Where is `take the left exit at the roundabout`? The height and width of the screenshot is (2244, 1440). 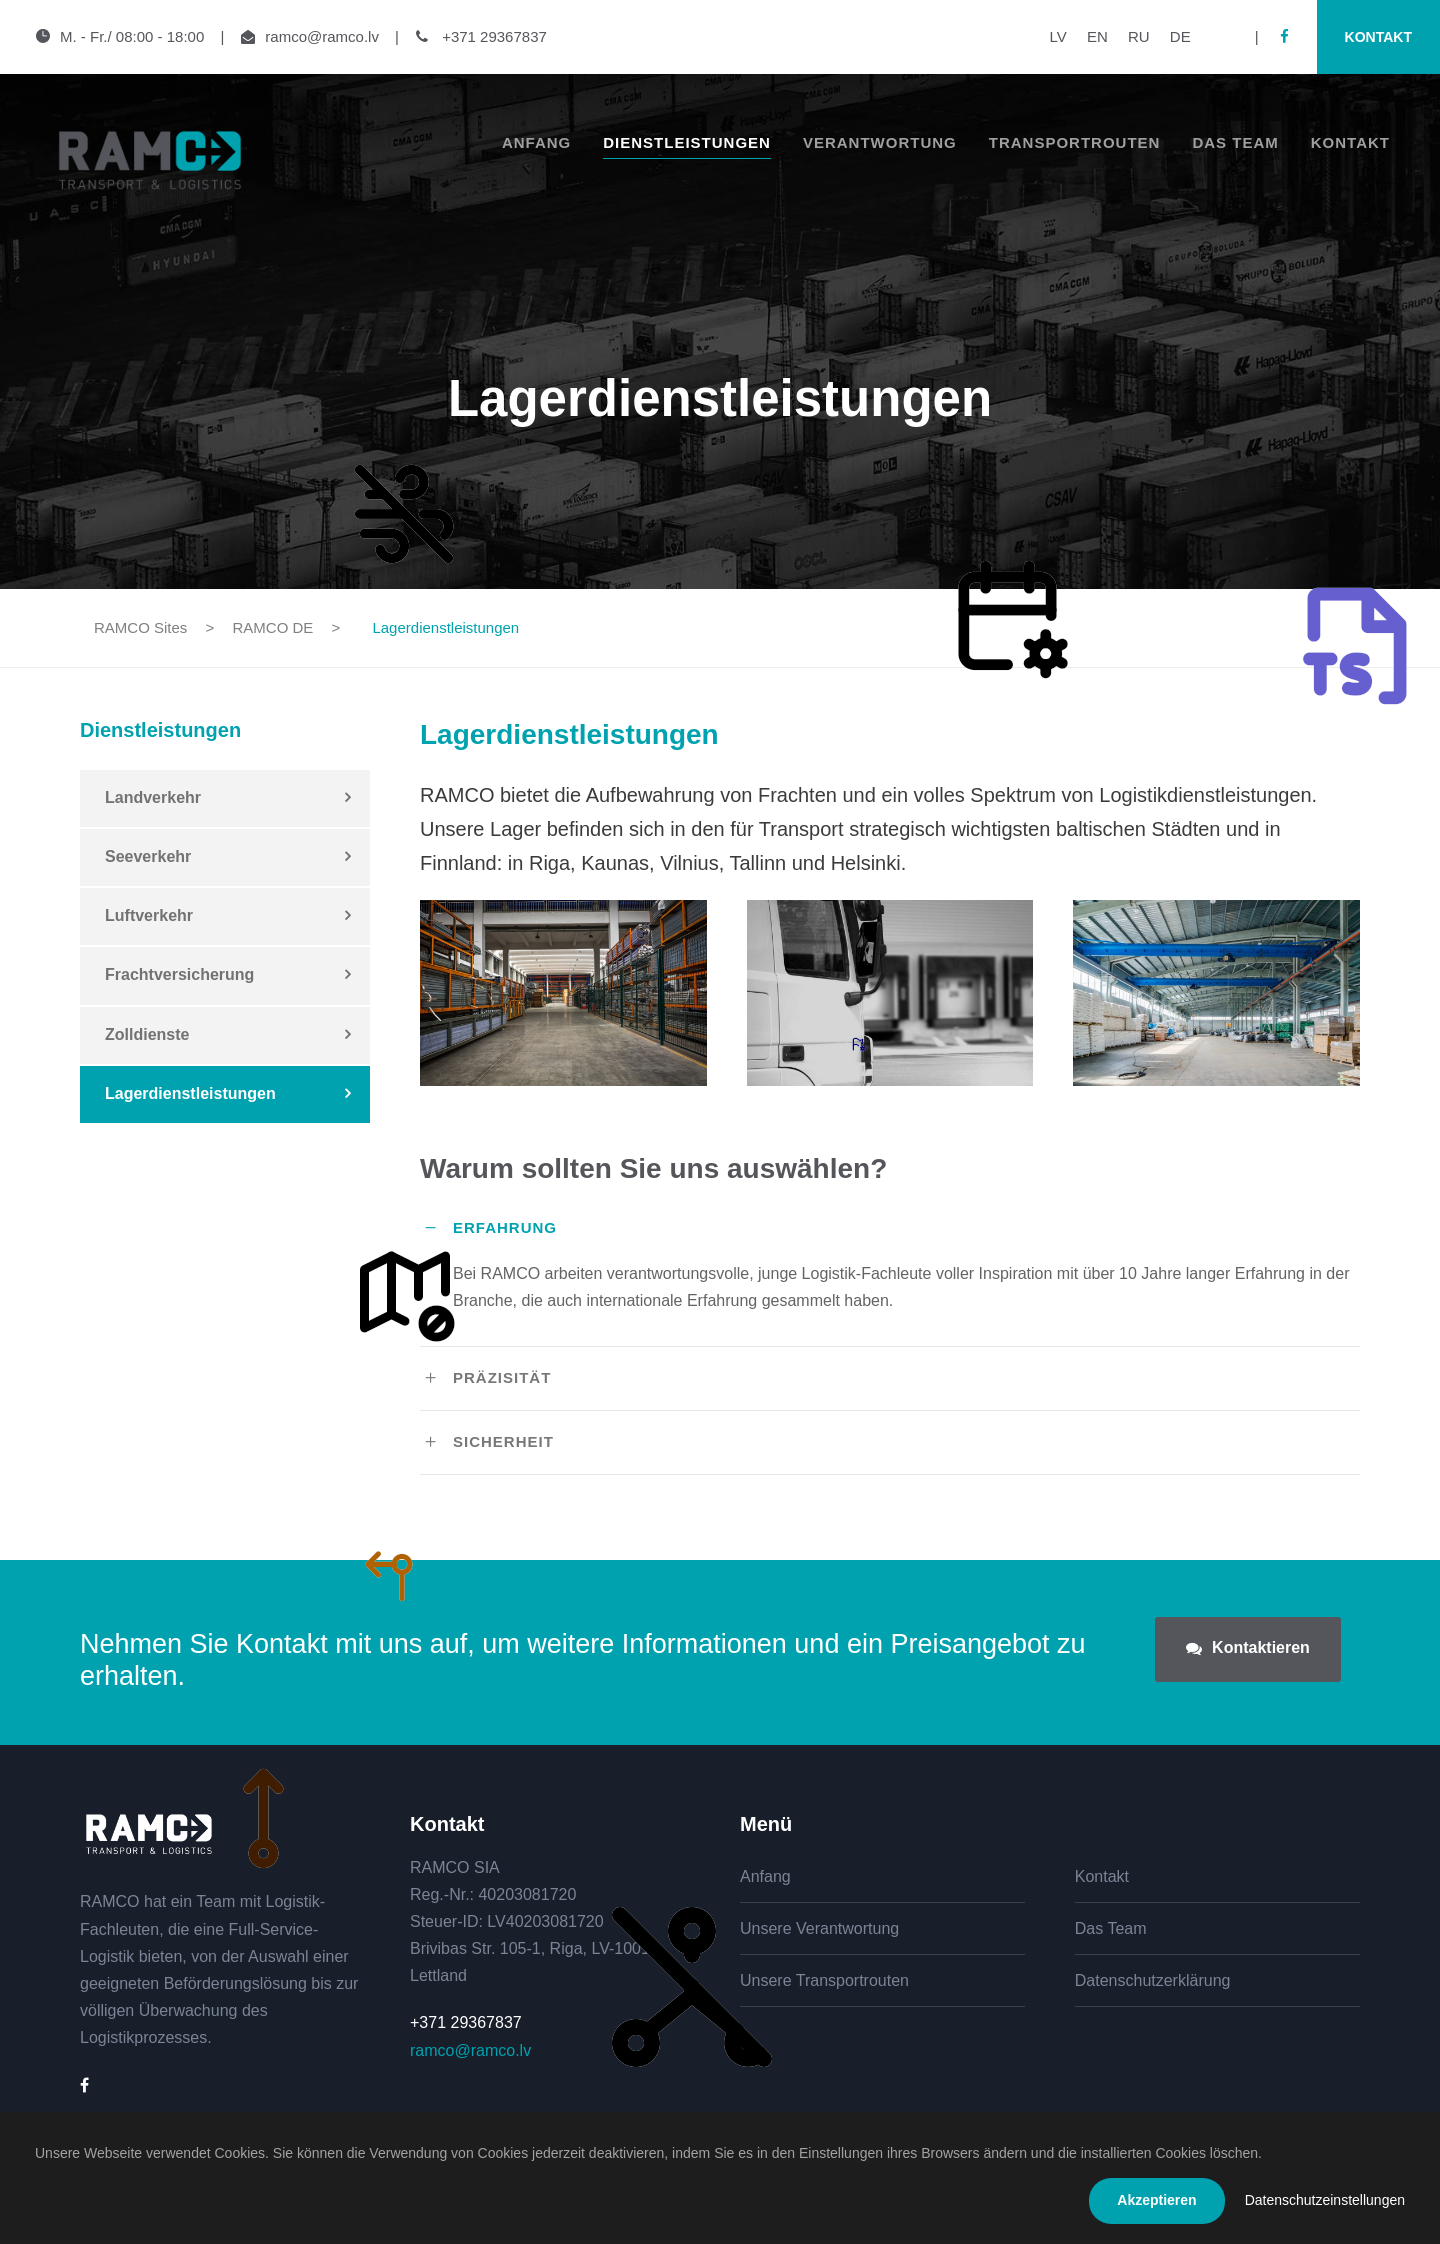
take the left exit at the roundabout is located at coordinates (391, 1577).